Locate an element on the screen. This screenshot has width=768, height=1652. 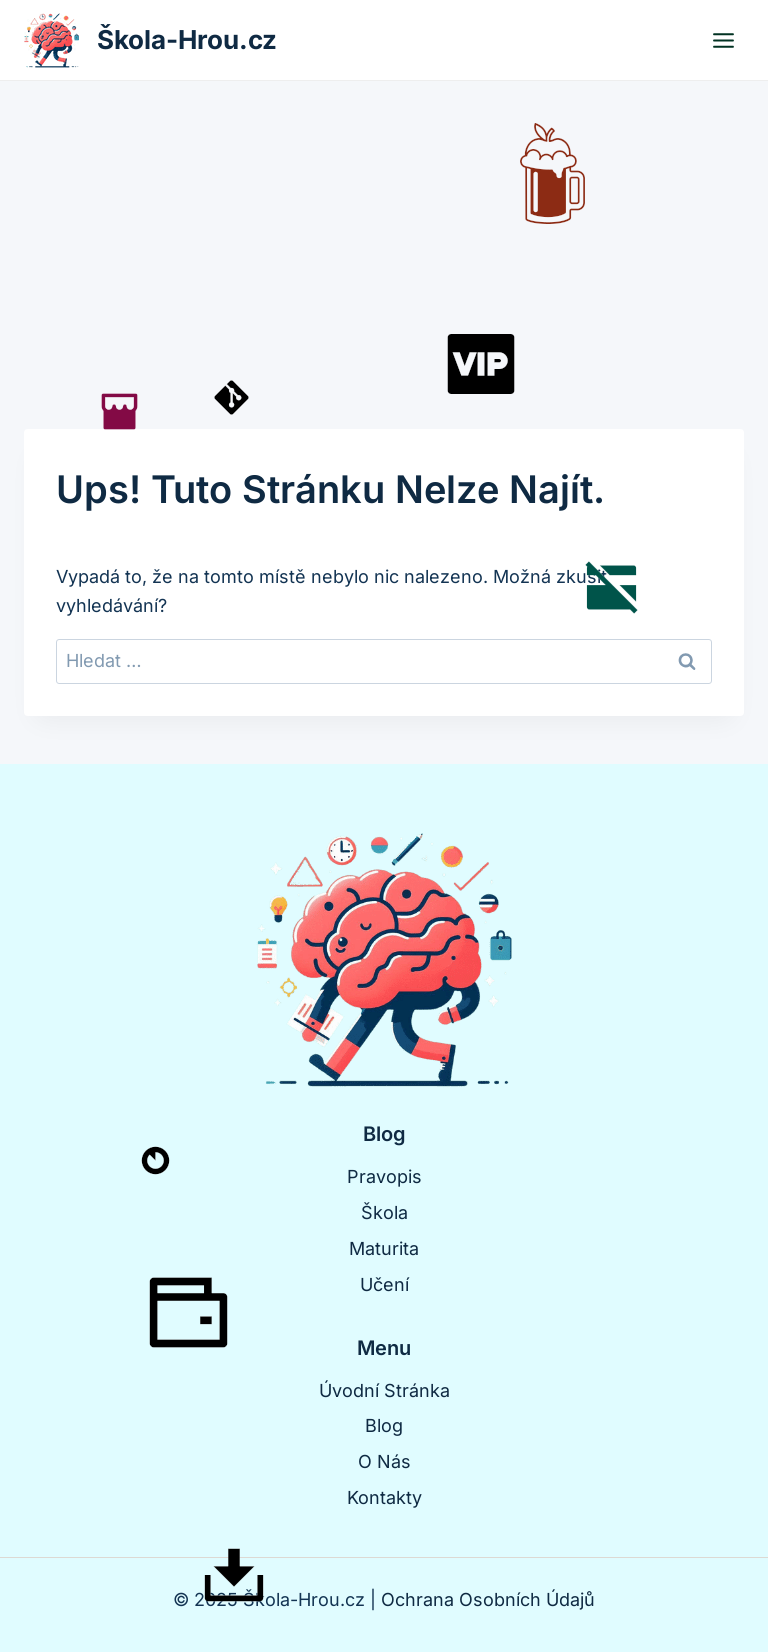
git version control logo is located at coordinates (231, 397).